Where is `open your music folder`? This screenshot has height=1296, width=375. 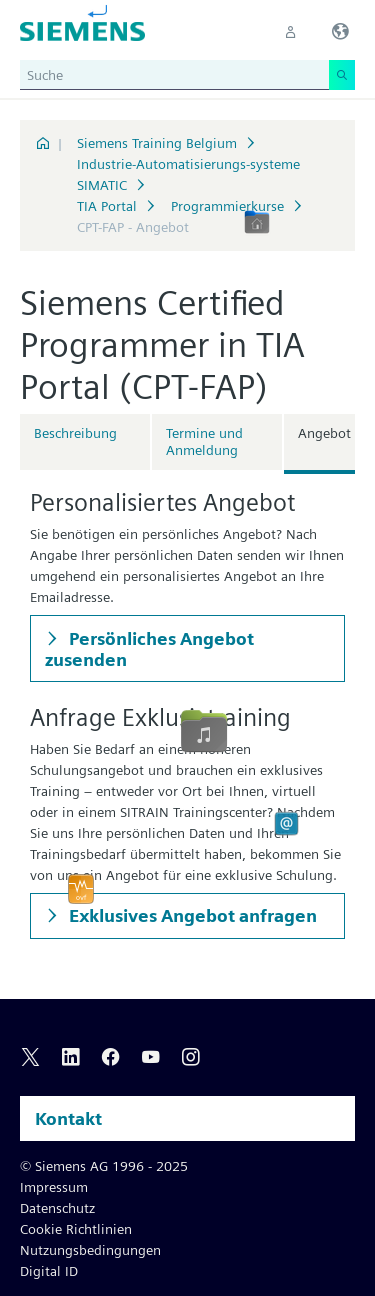
open your music folder is located at coordinates (204, 731).